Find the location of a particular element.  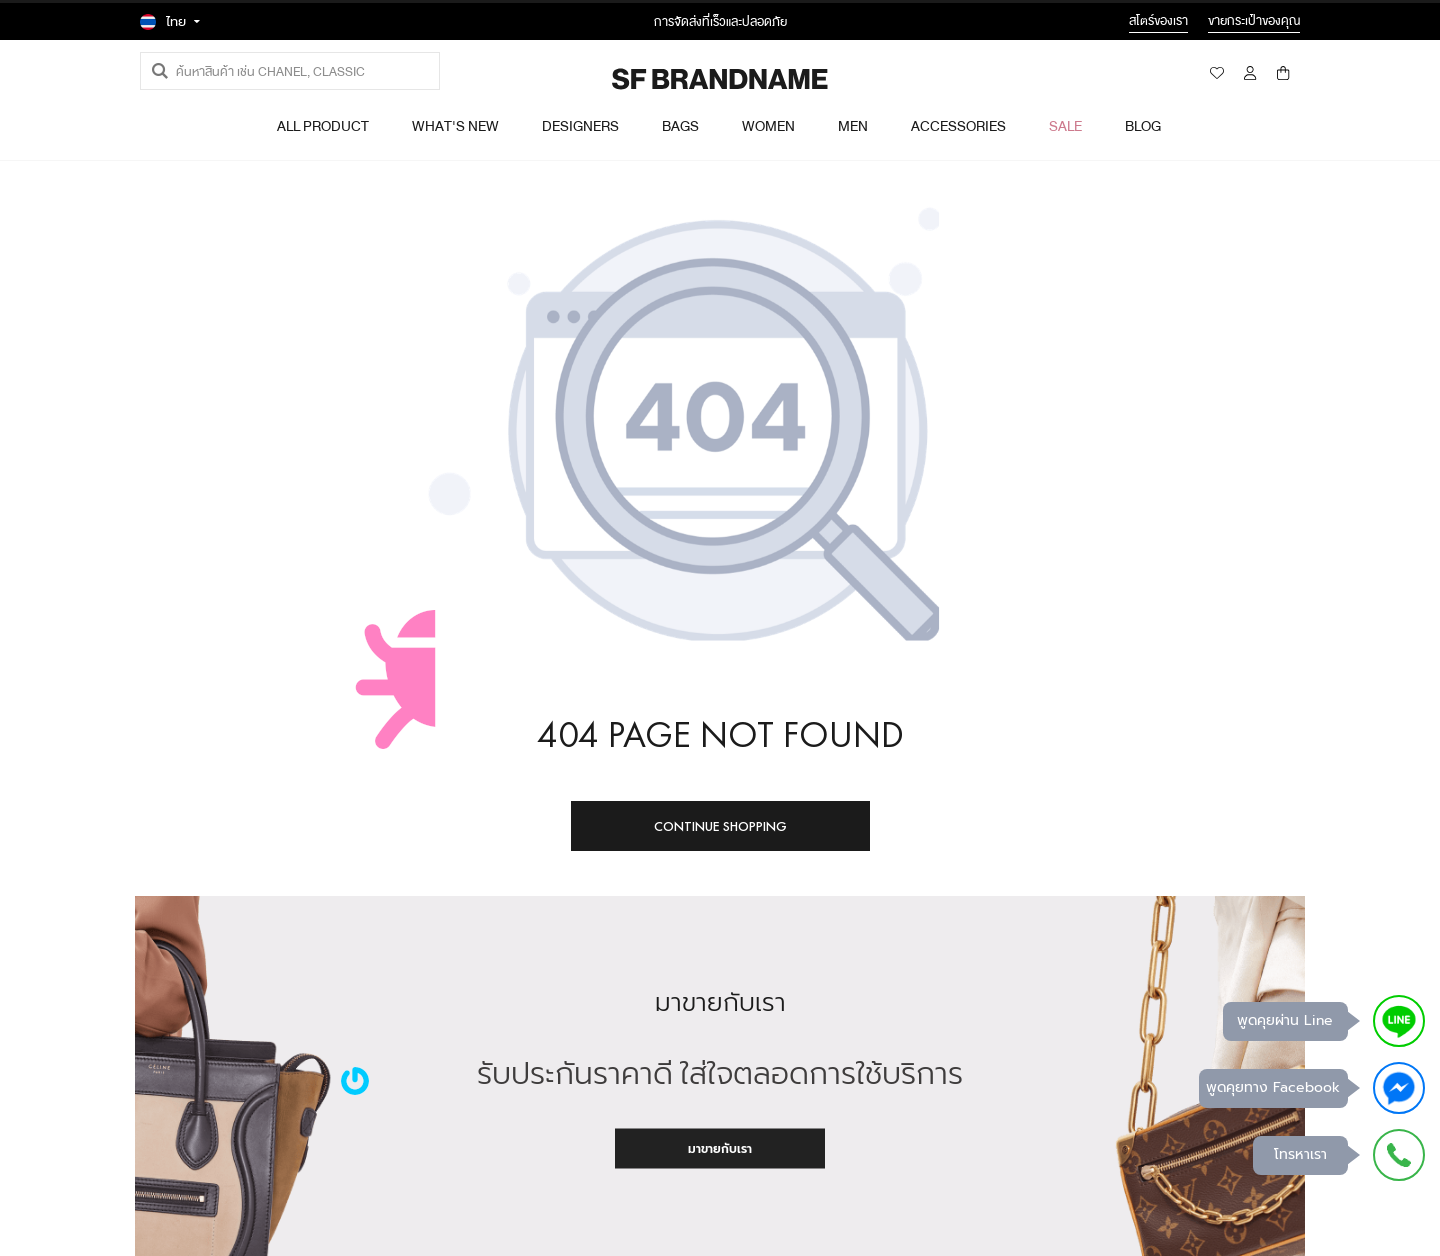

open bug bounty platform logo is located at coordinates (395, 679).